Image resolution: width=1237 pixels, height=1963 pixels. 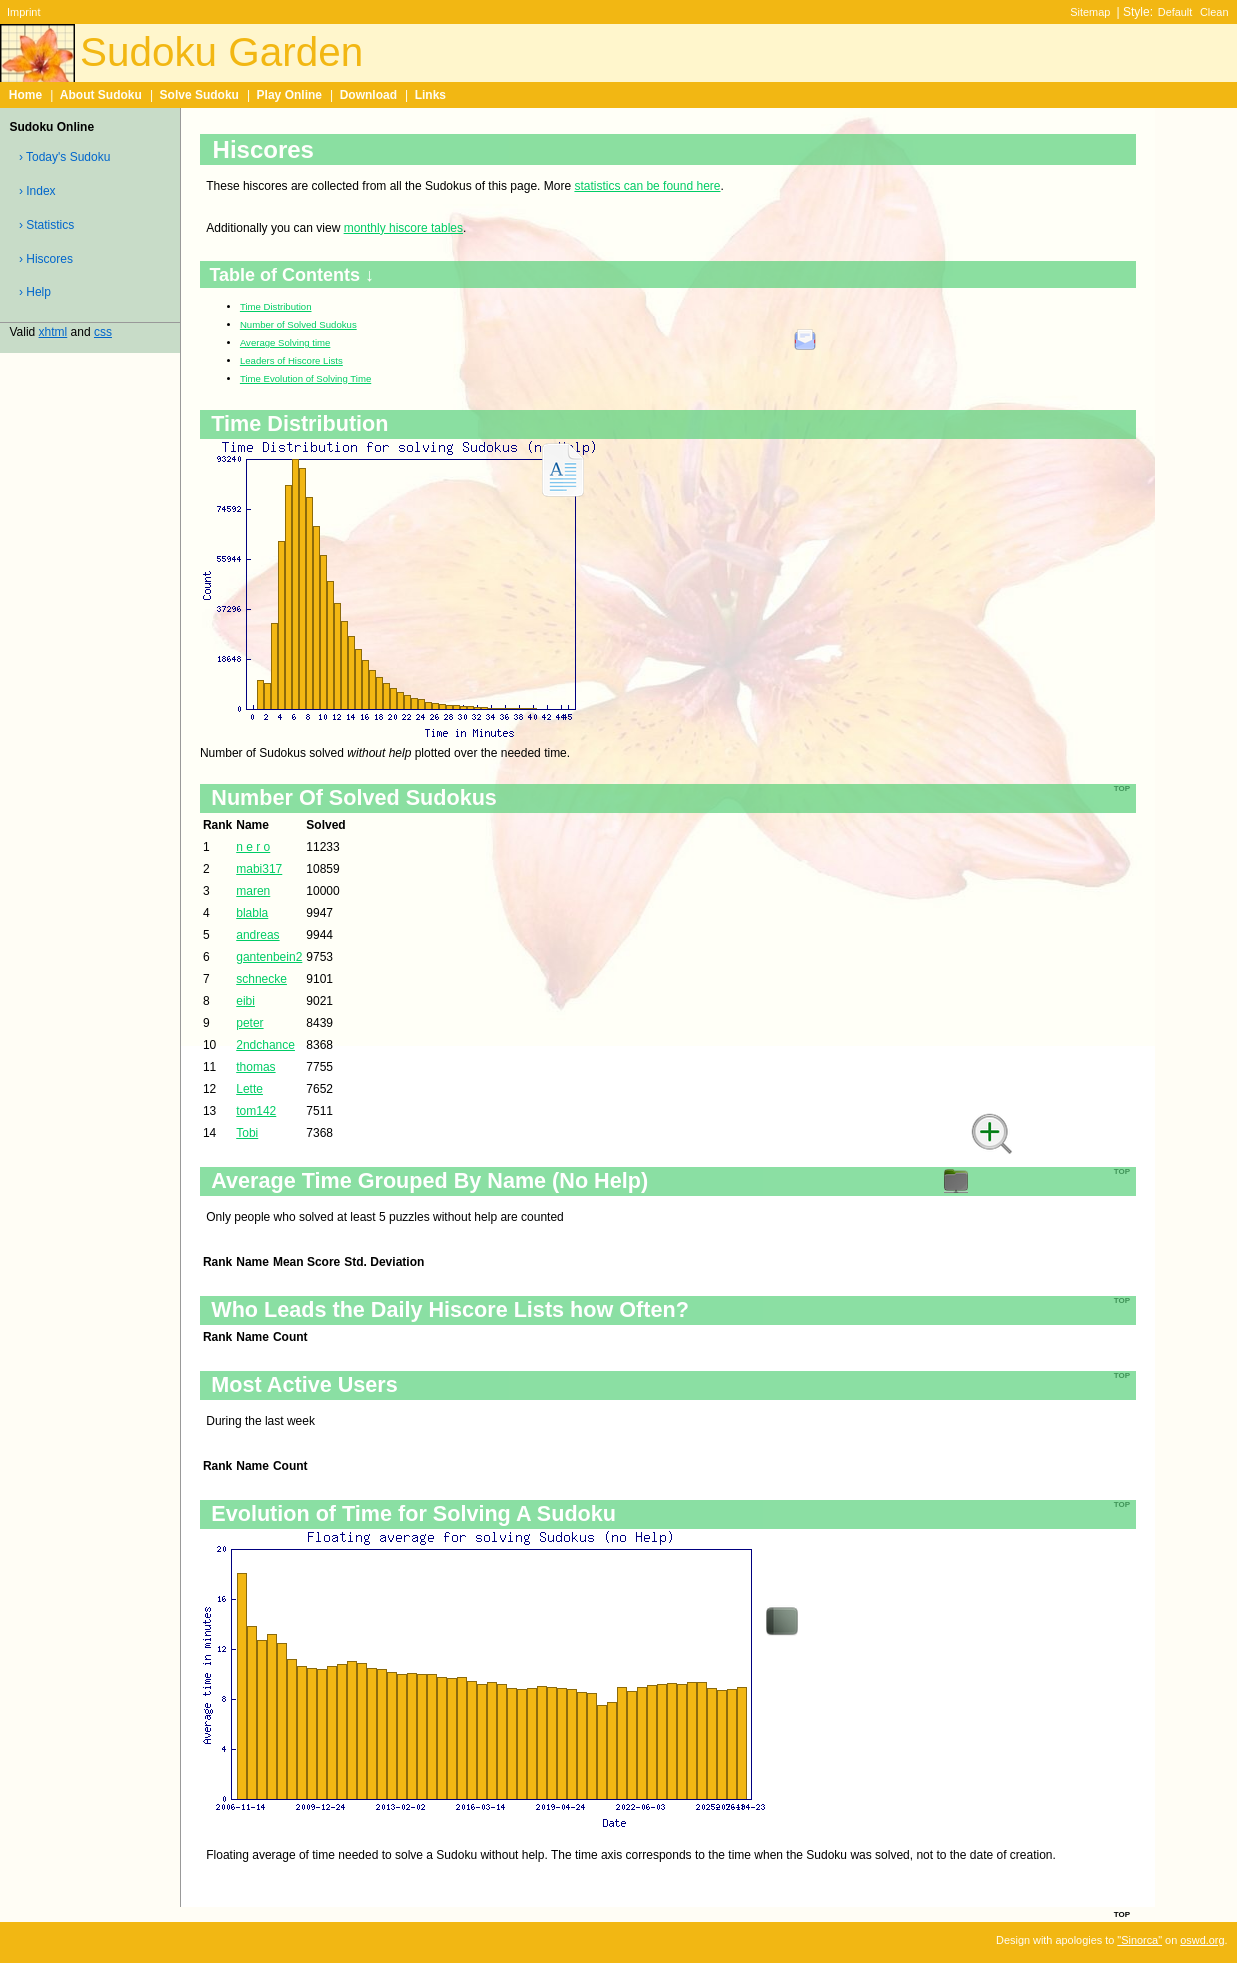 What do you see at coordinates (805, 340) in the screenshot?
I see `mark email as read` at bounding box center [805, 340].